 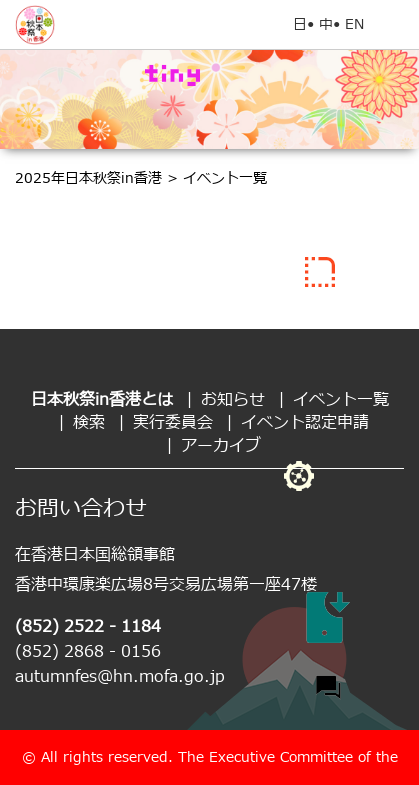 What do you see at coordinates (329, 686) in the screenshot?
I see `open conversation or chat` at bounding box center [329, 686].